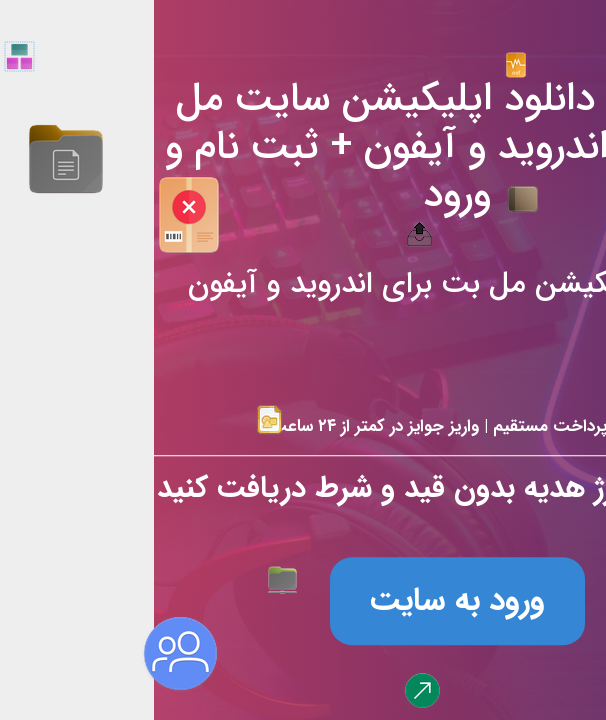 This screenshot has height=720, width=606. Describe the element at coordinates (180, 653) in the screenshot. I see `access user accounts and settings` at that location.